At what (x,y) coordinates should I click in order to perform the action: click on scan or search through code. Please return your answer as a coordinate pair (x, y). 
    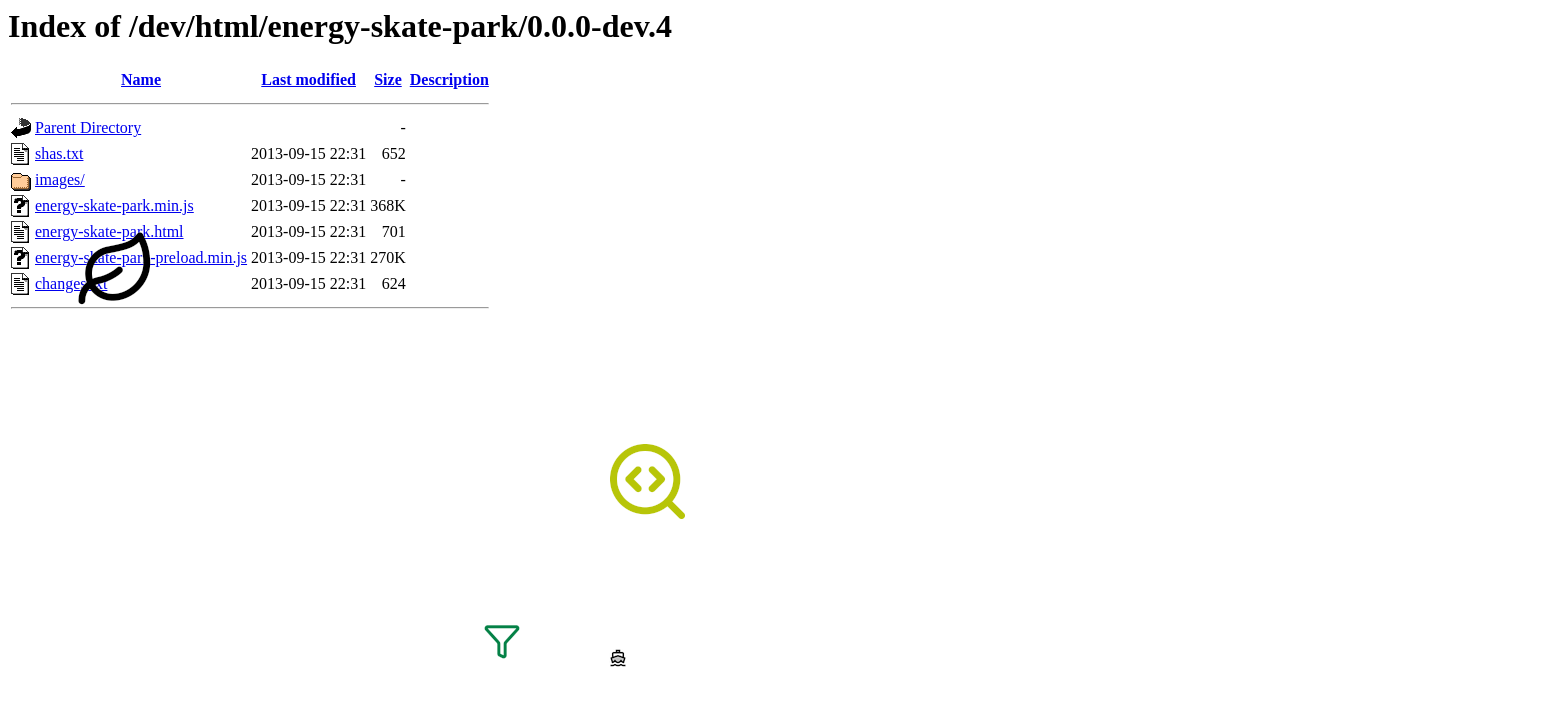
    Looking at the image, I should click on (647, 481).